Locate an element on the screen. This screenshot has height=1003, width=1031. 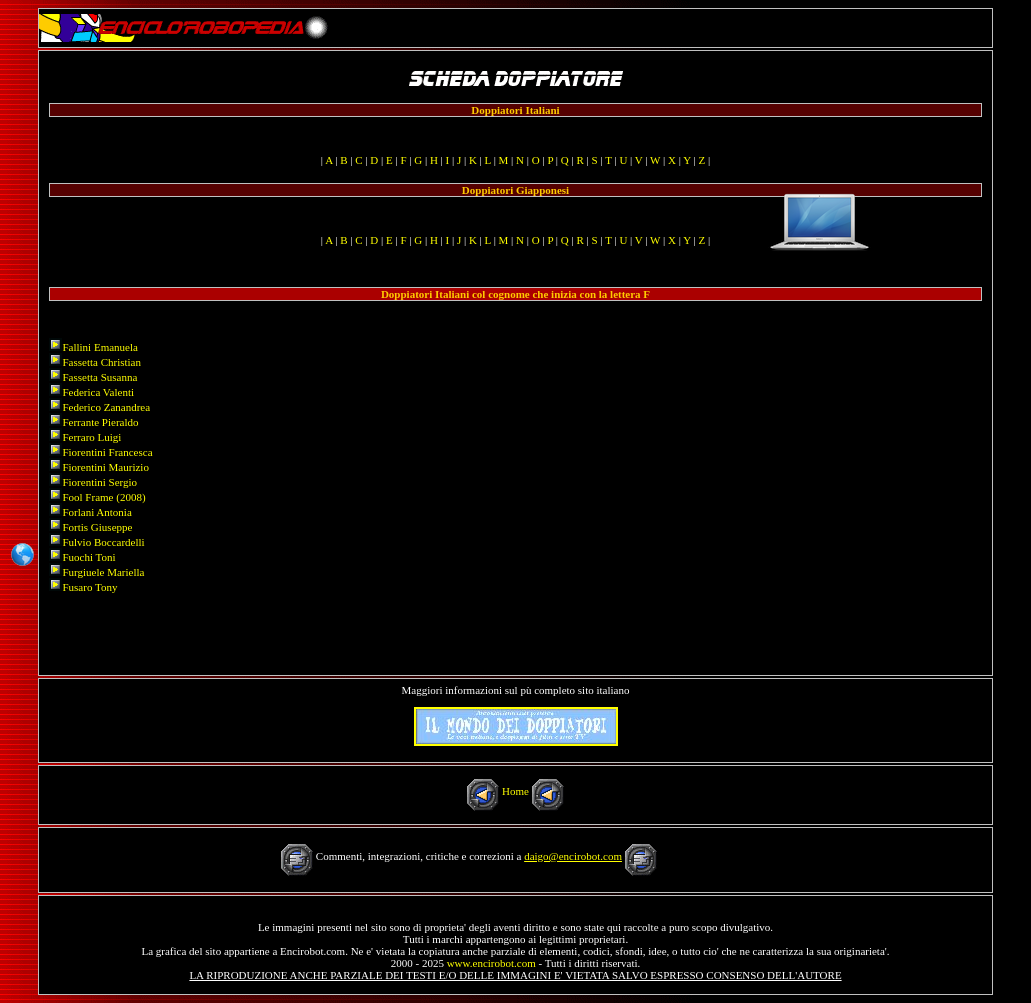
indicates this device is a macbook air is located at coordinates (819, 216).